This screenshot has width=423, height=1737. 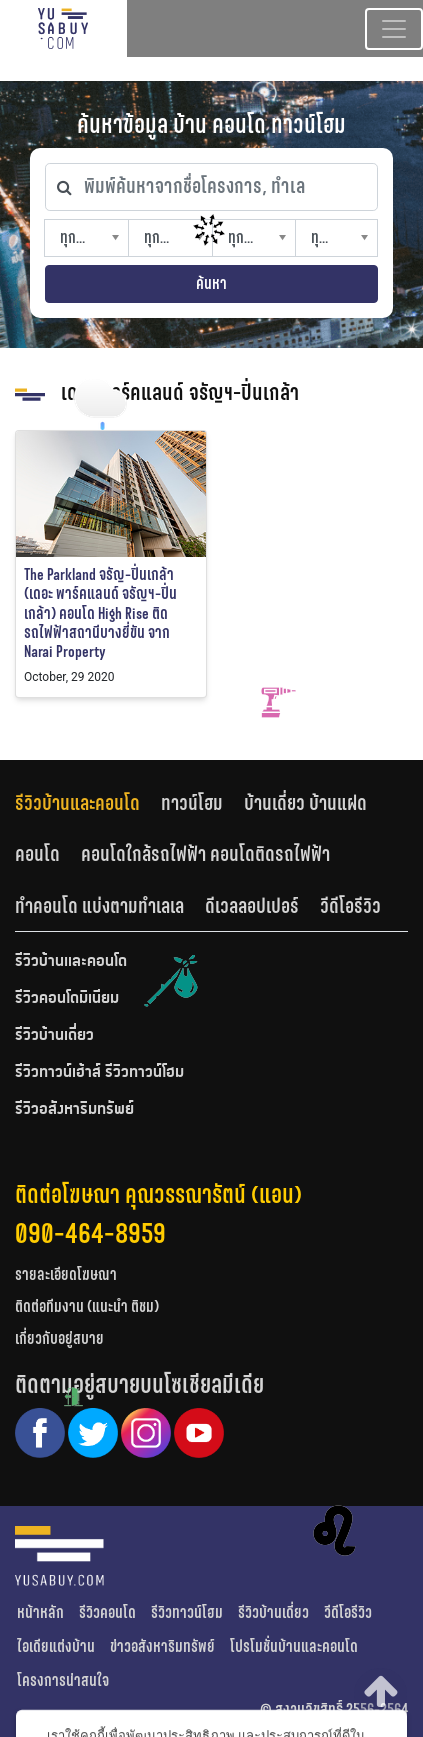 I want to click on travel or journey-related game feature, so click(x=170, y=980).